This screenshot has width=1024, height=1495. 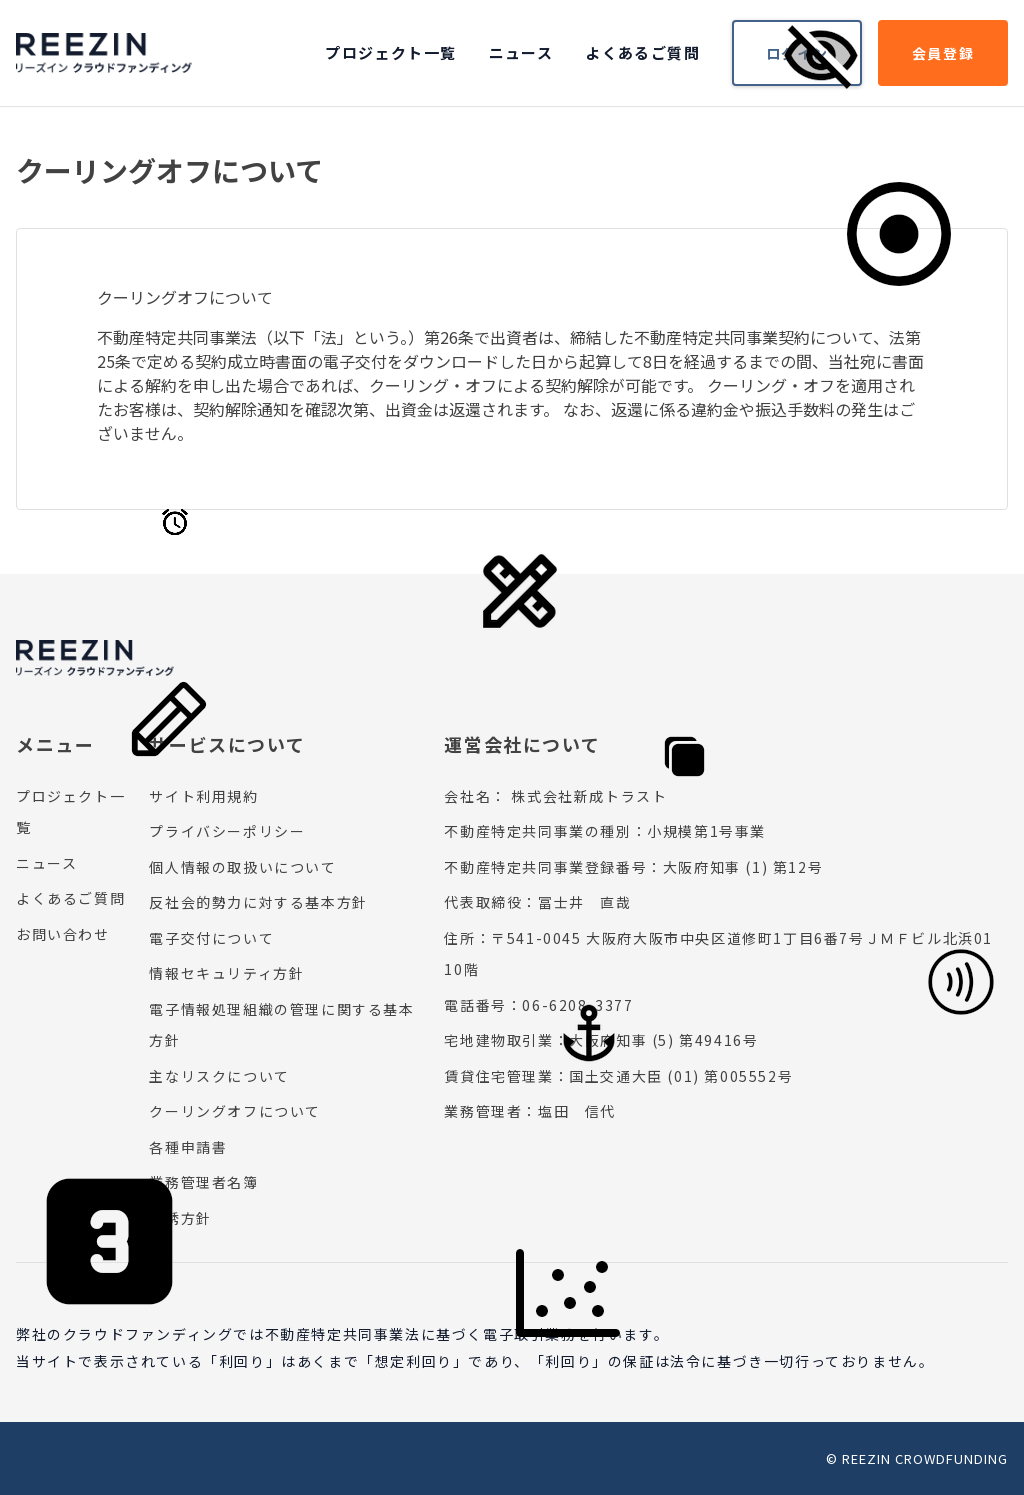 What do you see at coordinates (589, 1033) in the screenshot?
I see `anchor a position or element in place` at bounding box center [589, 1033].